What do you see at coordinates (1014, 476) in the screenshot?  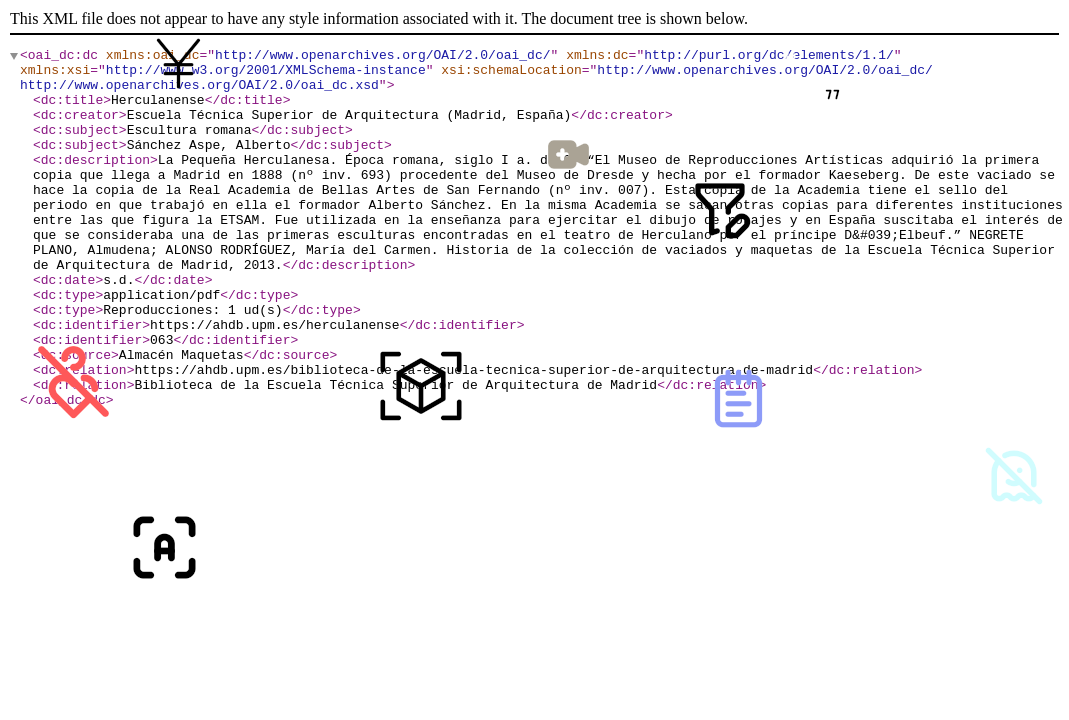 I see `disable ghost mode or incognito browsing` at bounding box center [1014, 476].